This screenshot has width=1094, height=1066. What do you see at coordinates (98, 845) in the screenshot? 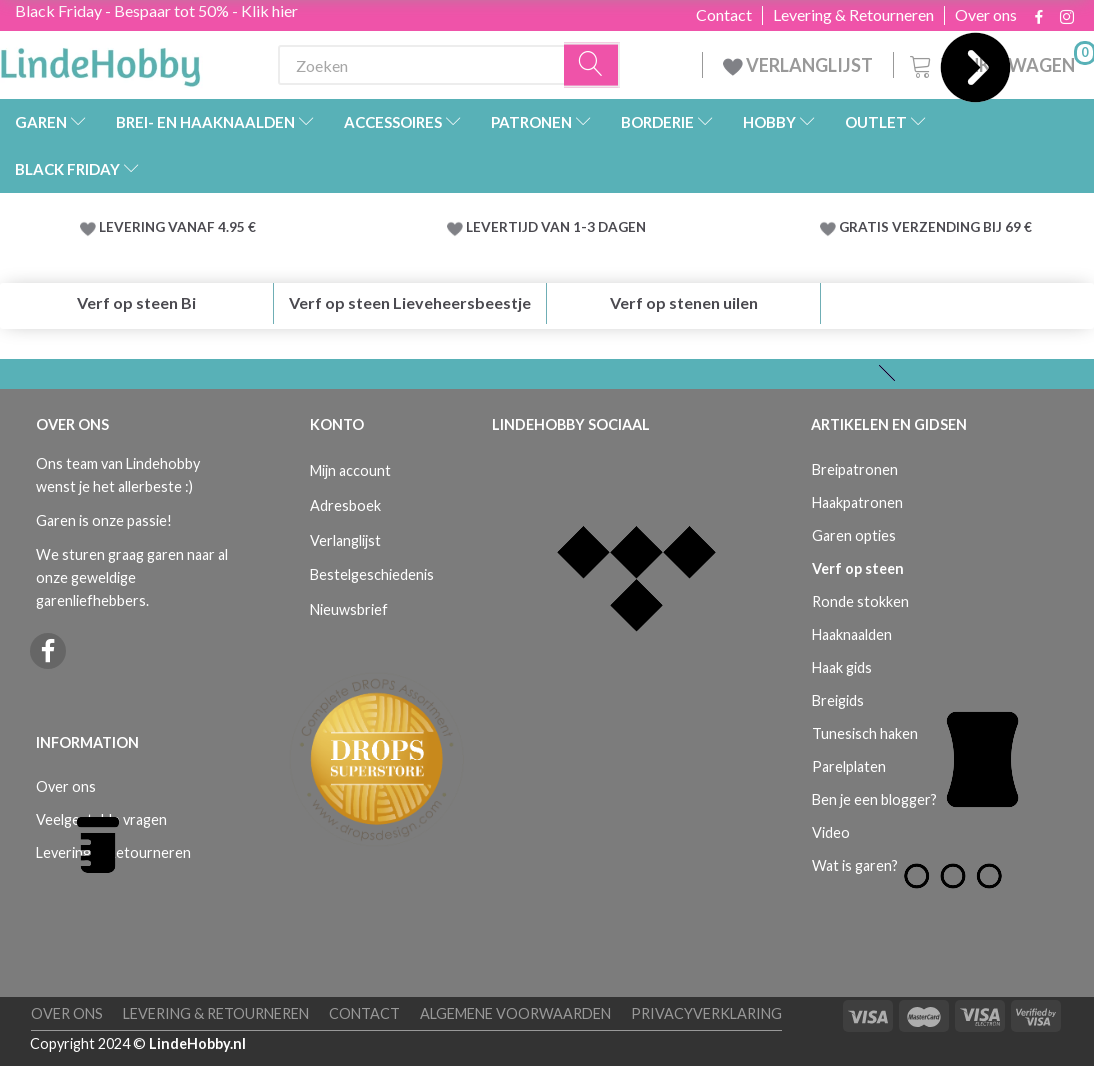
I see `view prescription or medication details` at bounding box center [98, 845].